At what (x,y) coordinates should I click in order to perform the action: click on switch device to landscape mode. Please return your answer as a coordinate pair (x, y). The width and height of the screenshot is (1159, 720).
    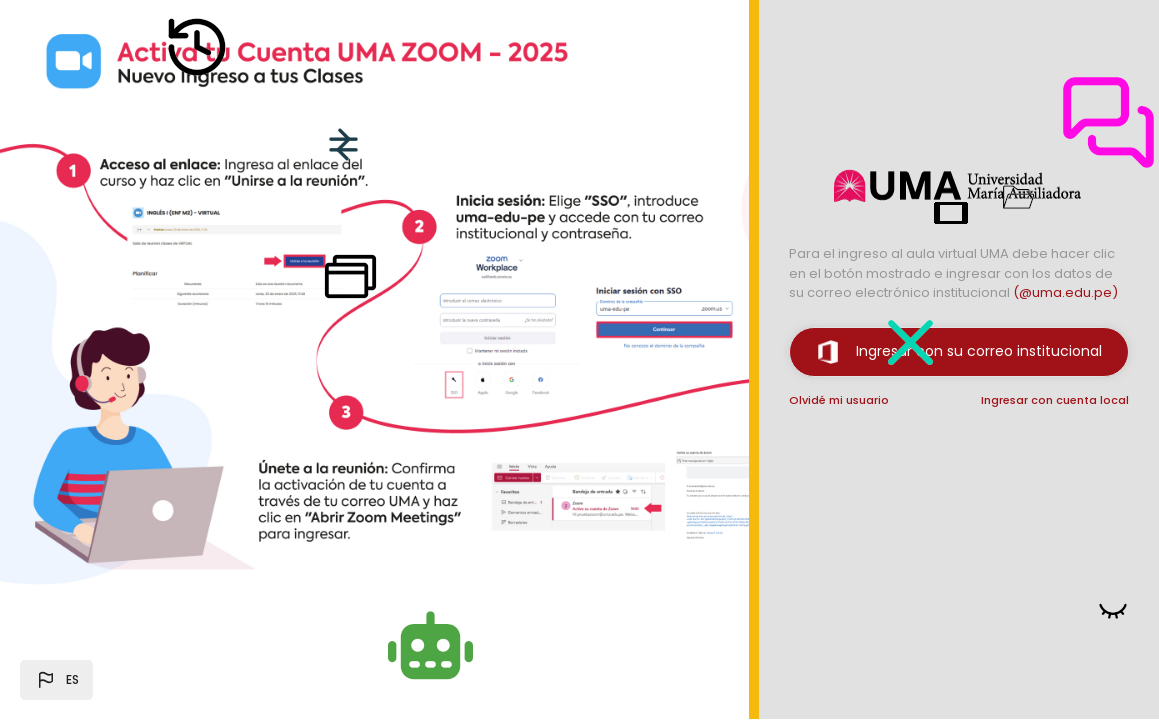
    Looking at the image, I should click on (951, 213).